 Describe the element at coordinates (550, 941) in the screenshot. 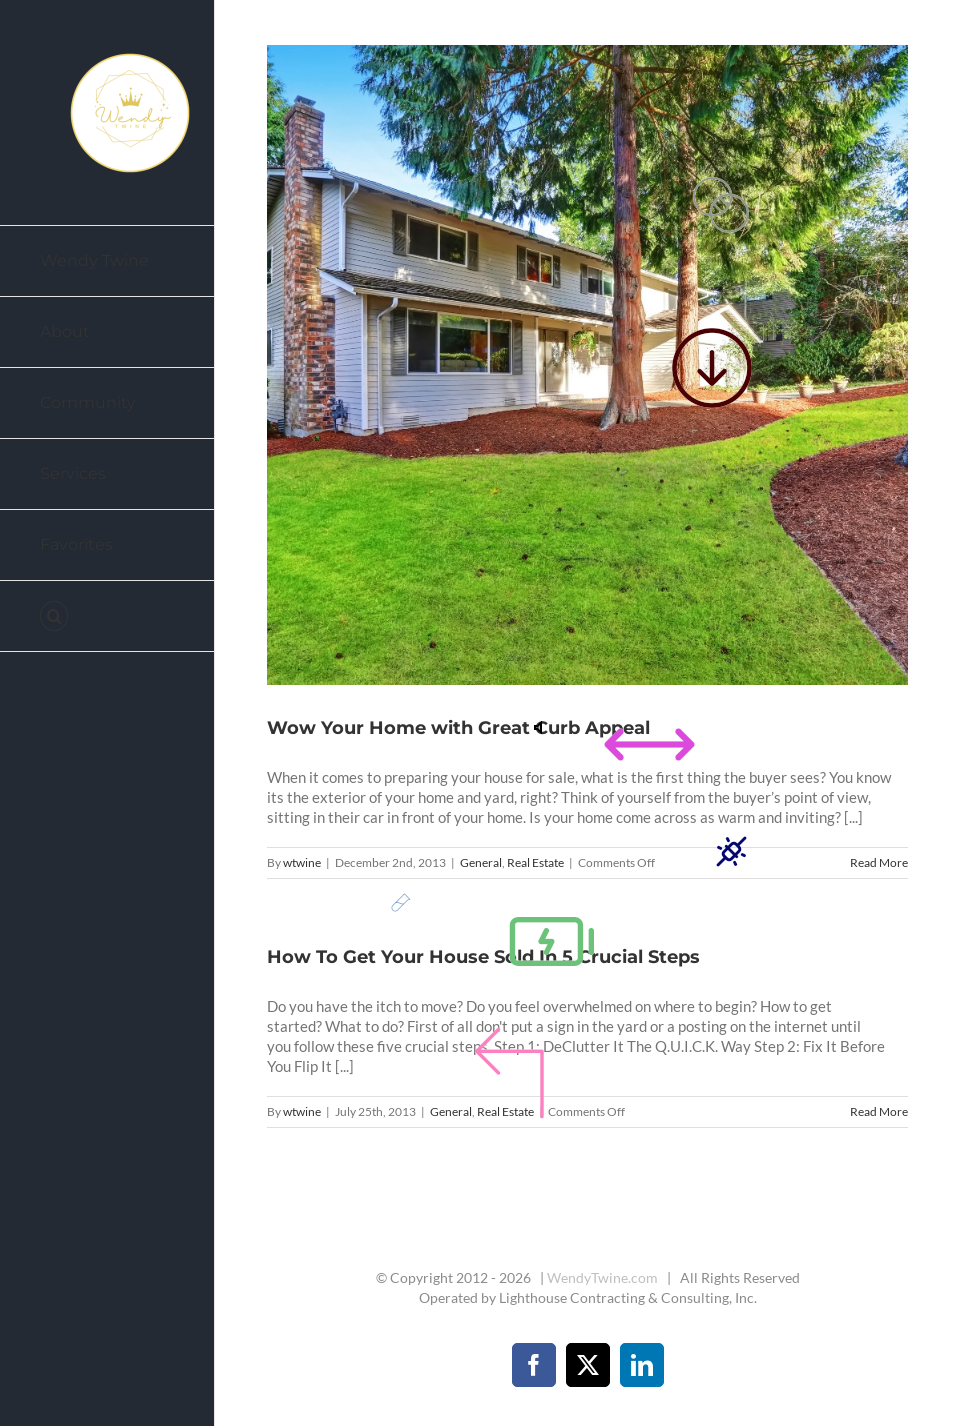

I see `indicates device is currently charging` at that location.